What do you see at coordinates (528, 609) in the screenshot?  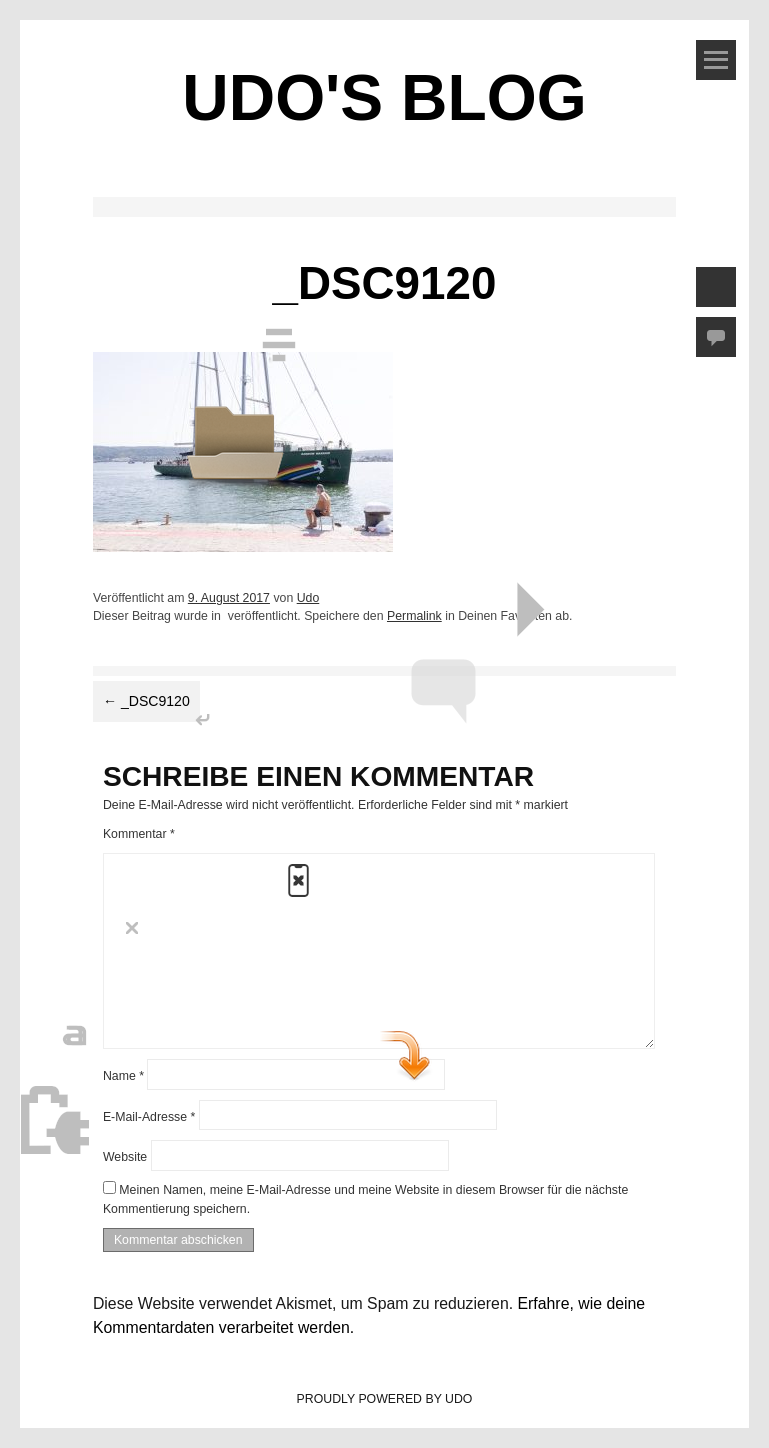 I see `navigate to the next item or page` at bounding box center [528, 609].